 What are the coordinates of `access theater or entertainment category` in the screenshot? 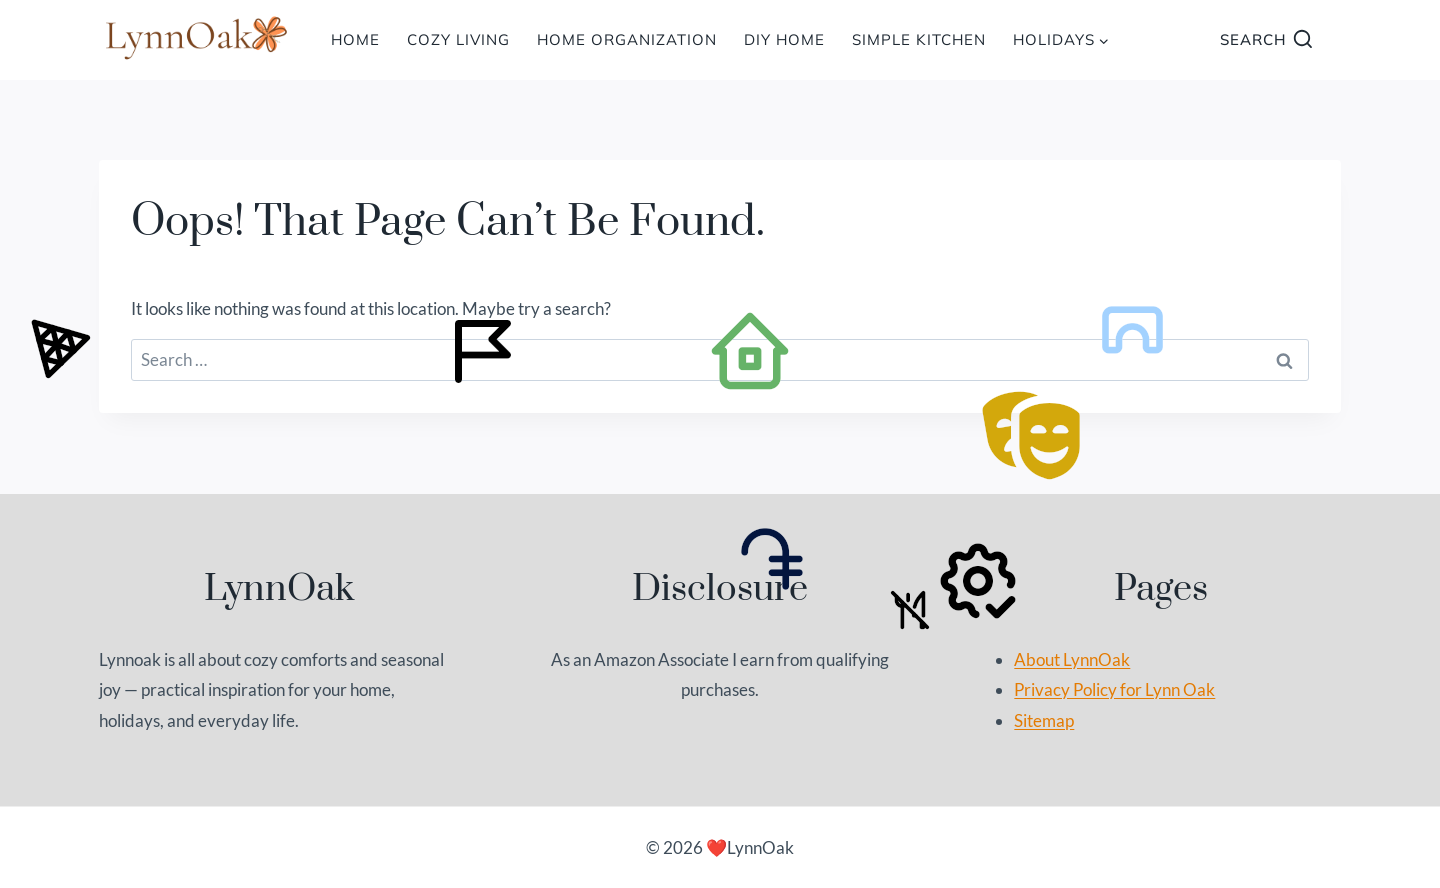 It's located at (1033, 436).